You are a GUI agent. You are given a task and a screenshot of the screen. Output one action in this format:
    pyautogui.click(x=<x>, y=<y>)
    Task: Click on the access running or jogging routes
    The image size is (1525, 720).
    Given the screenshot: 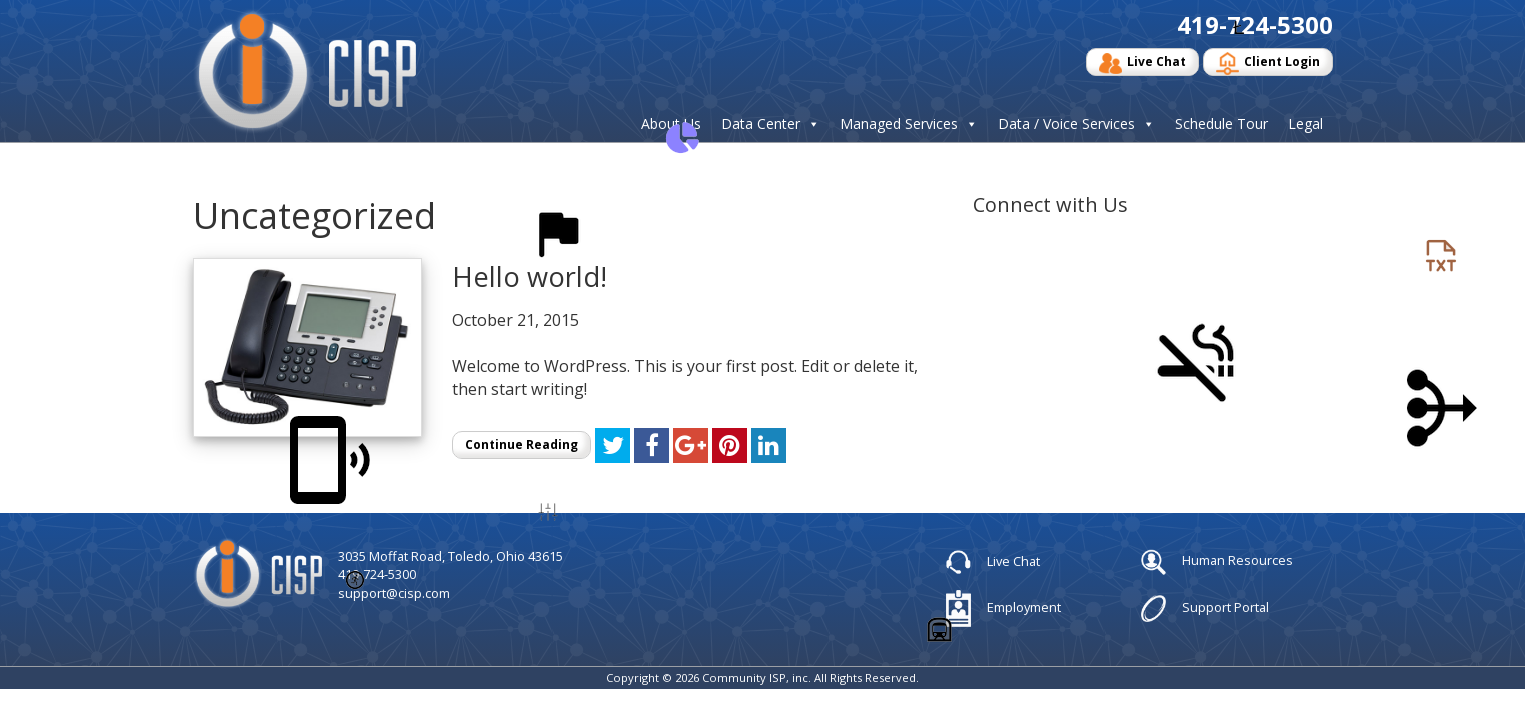 What is the action you would take?
    pyautogui.click(x=355, y=580)
    